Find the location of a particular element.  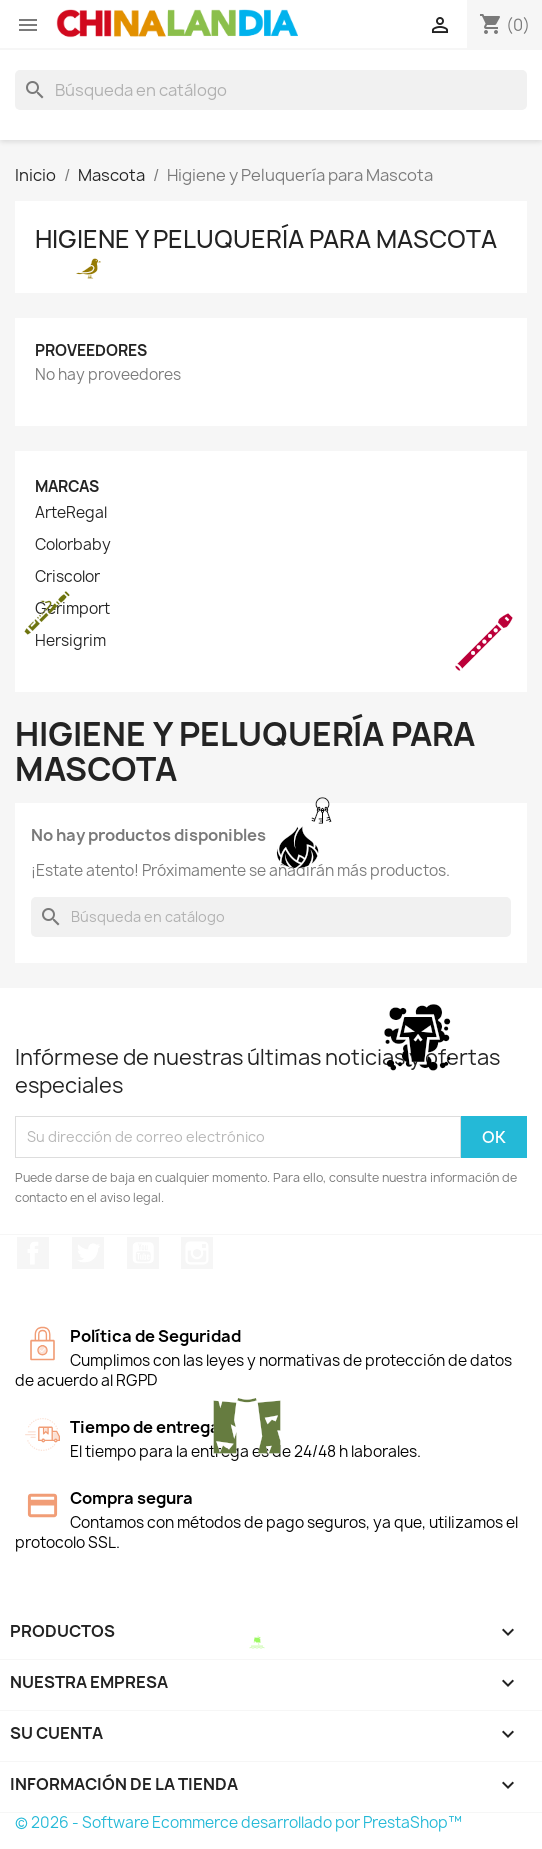

water transportation or rafting activity is located at coordinates (257, 1642).